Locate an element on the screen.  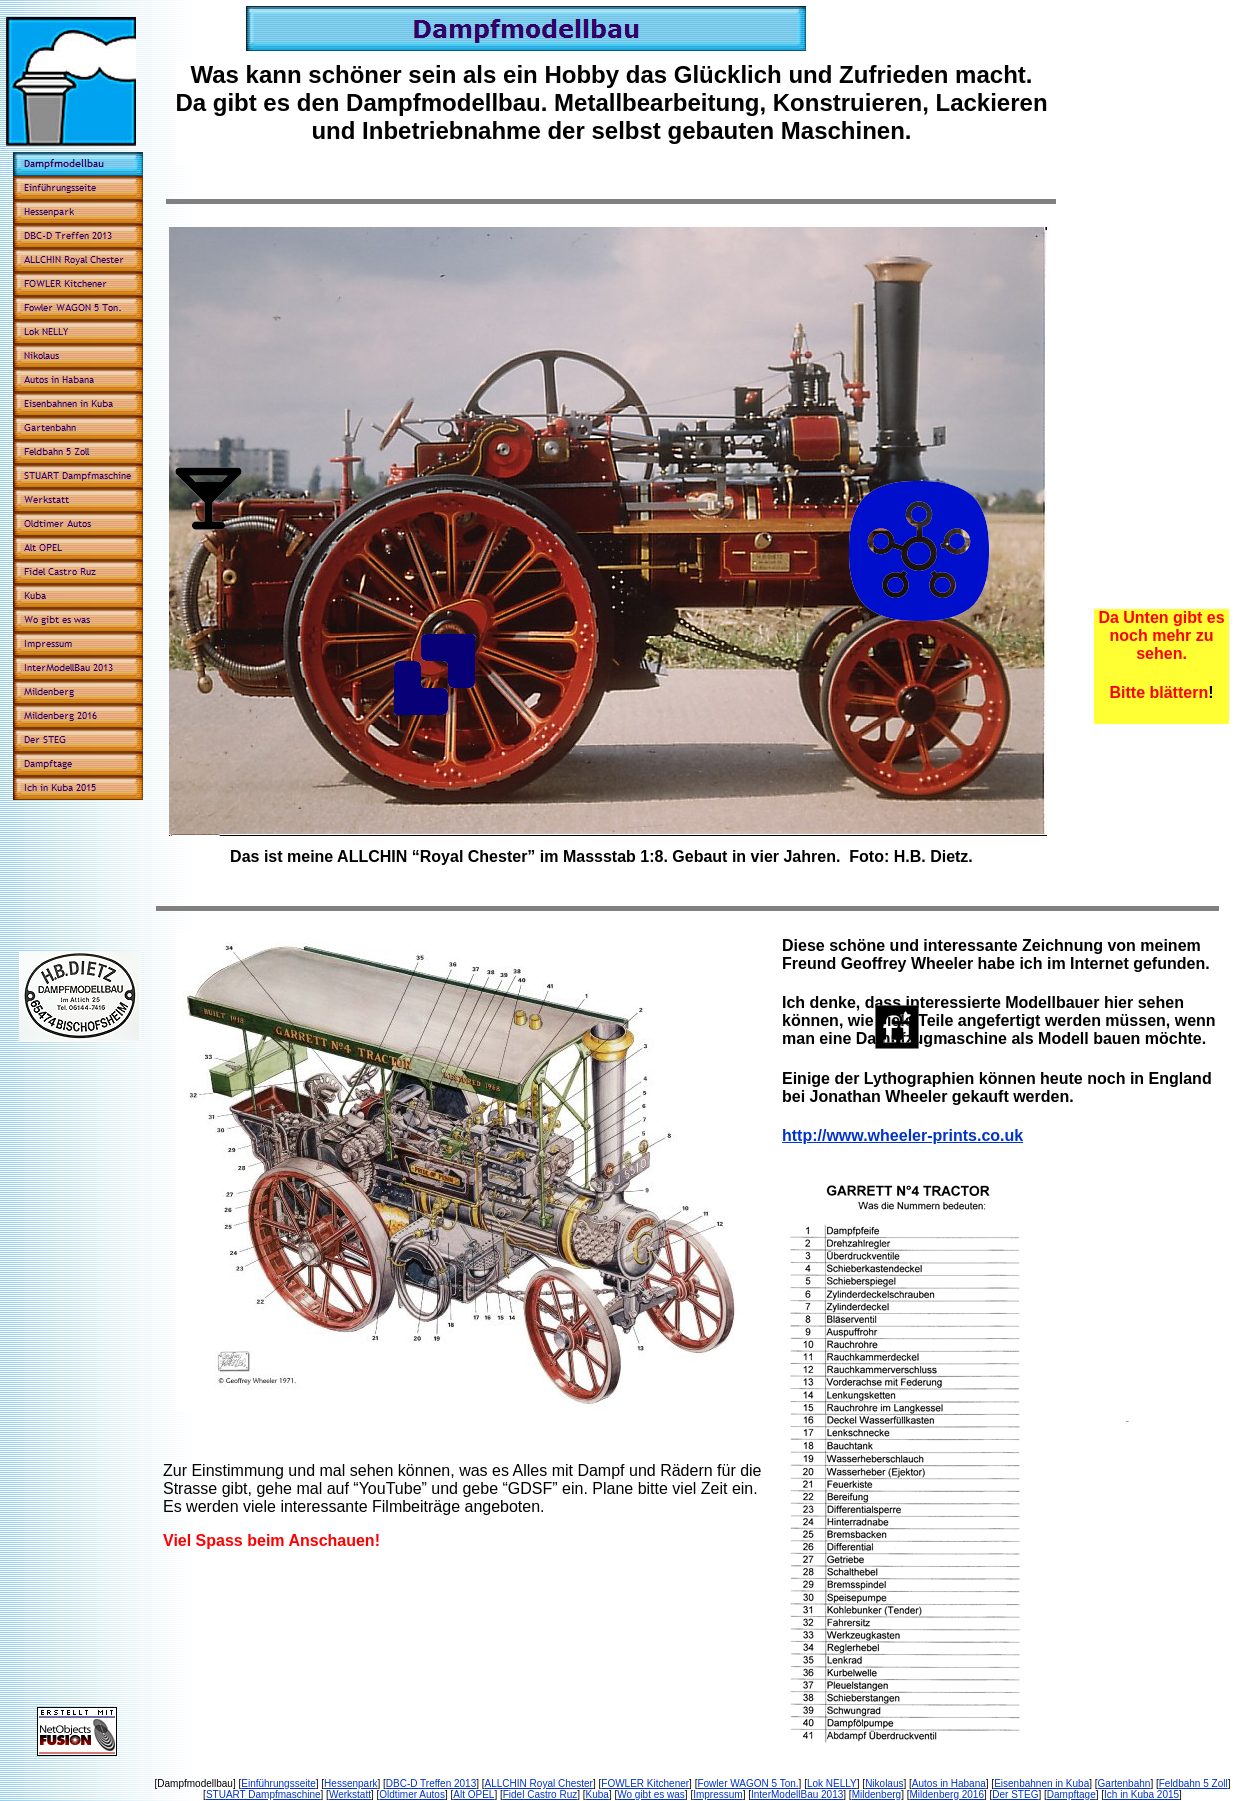
SendGrid email delivery service logo is located at coordinates (434, 674).